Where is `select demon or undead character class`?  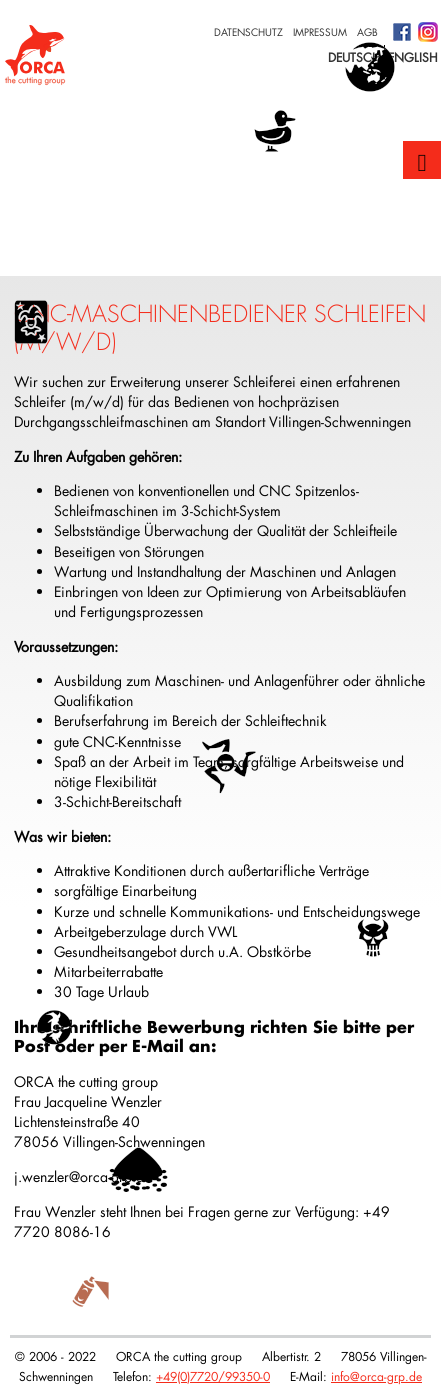 select demon or undead character class is located at coordinates (373, 938).